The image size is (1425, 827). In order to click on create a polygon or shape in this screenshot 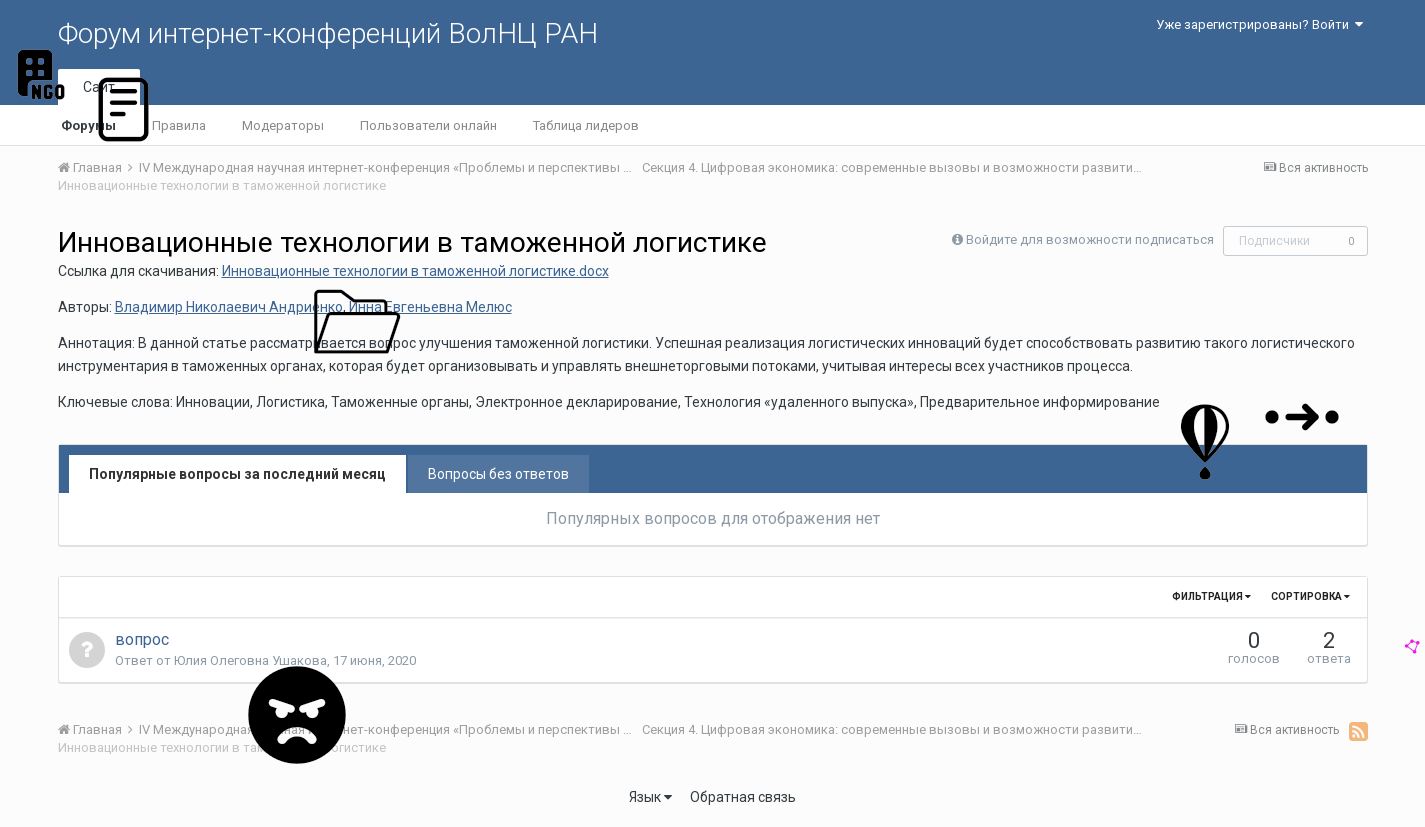, I will do `click(1412, 646)`.